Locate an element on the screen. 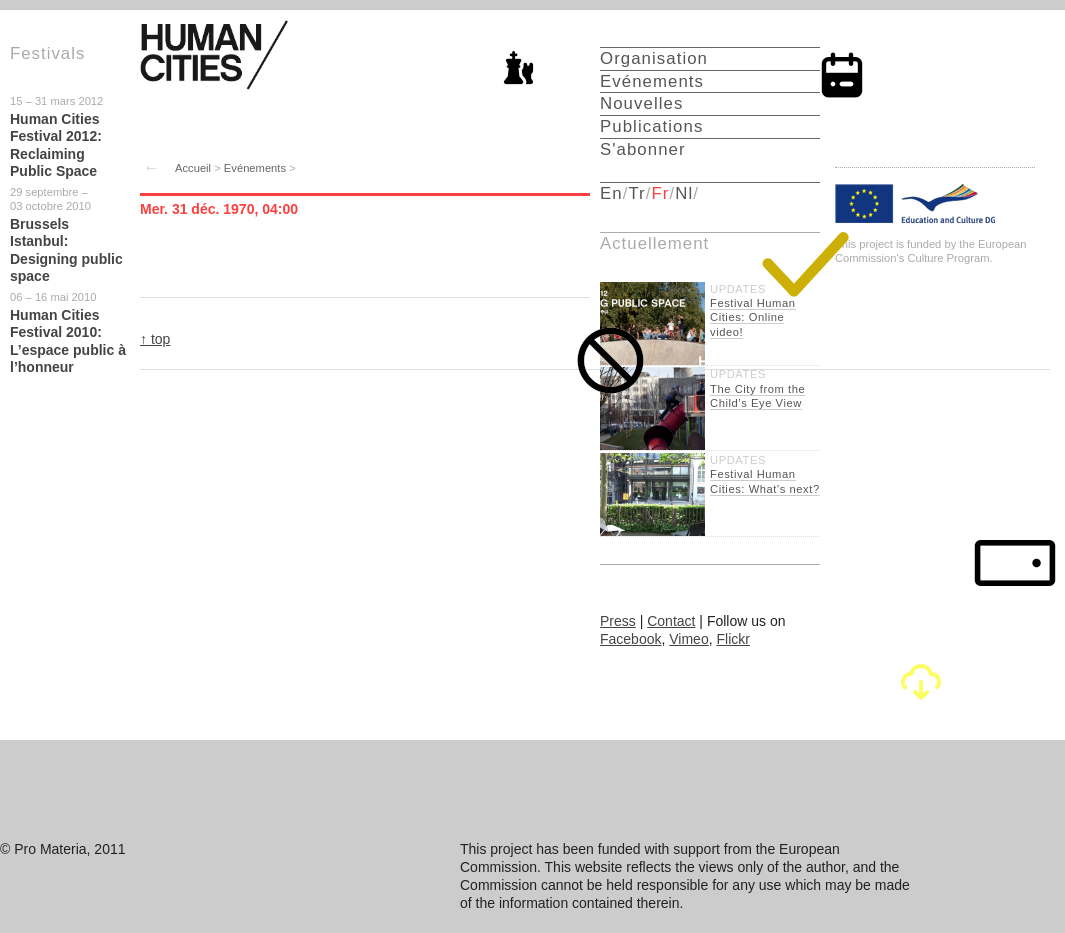 The width and height of the screenshot is (1065, 933). confirm or submit an action is located at coordinates (805, 264).